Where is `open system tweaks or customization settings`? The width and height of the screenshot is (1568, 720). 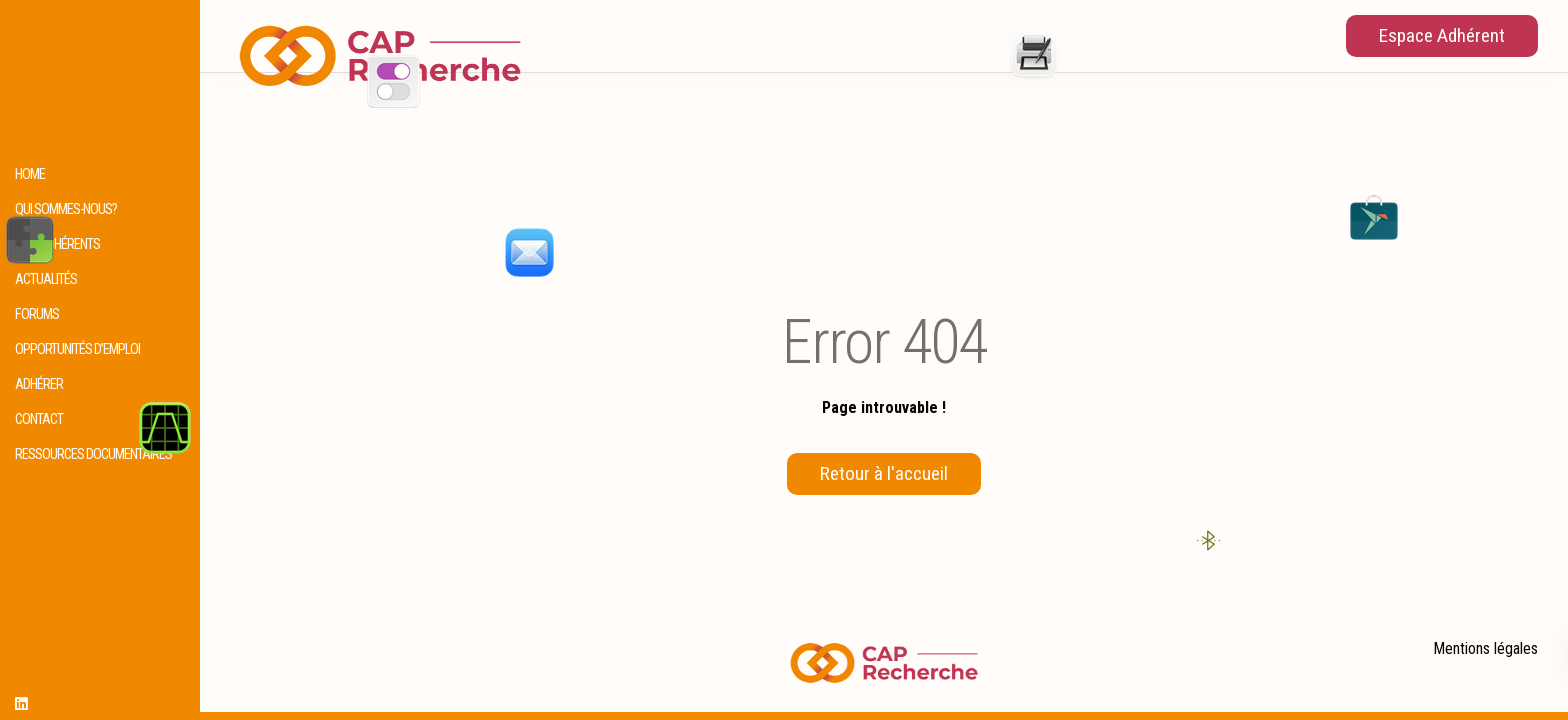 open system tweaks or customization settings is located at coordinates (393, 81).